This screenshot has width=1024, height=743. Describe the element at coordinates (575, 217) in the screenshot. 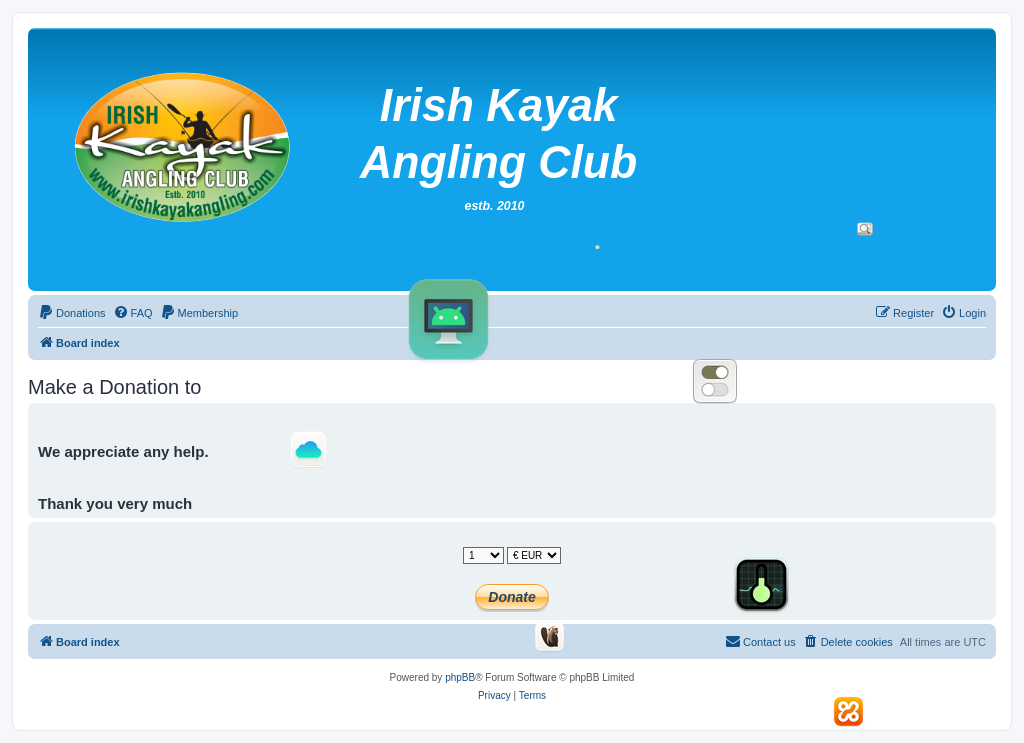

I see `set up recurring payments or financial reminders` at that location.